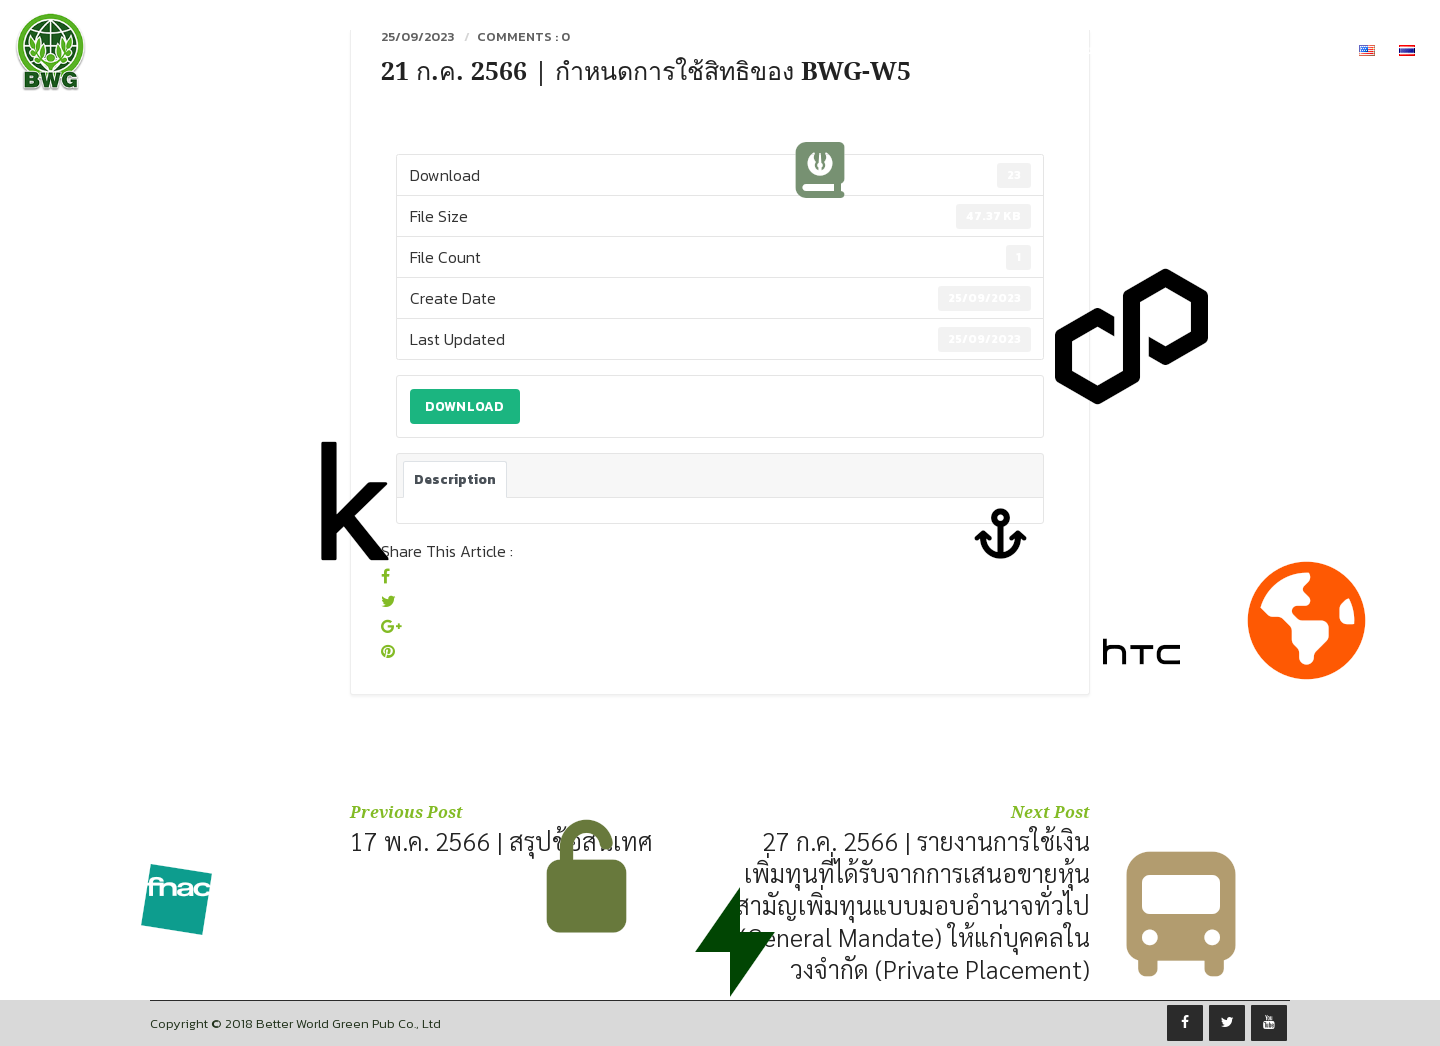  I want to click on create an anchor link or bookmark point, so click(1000, 533).